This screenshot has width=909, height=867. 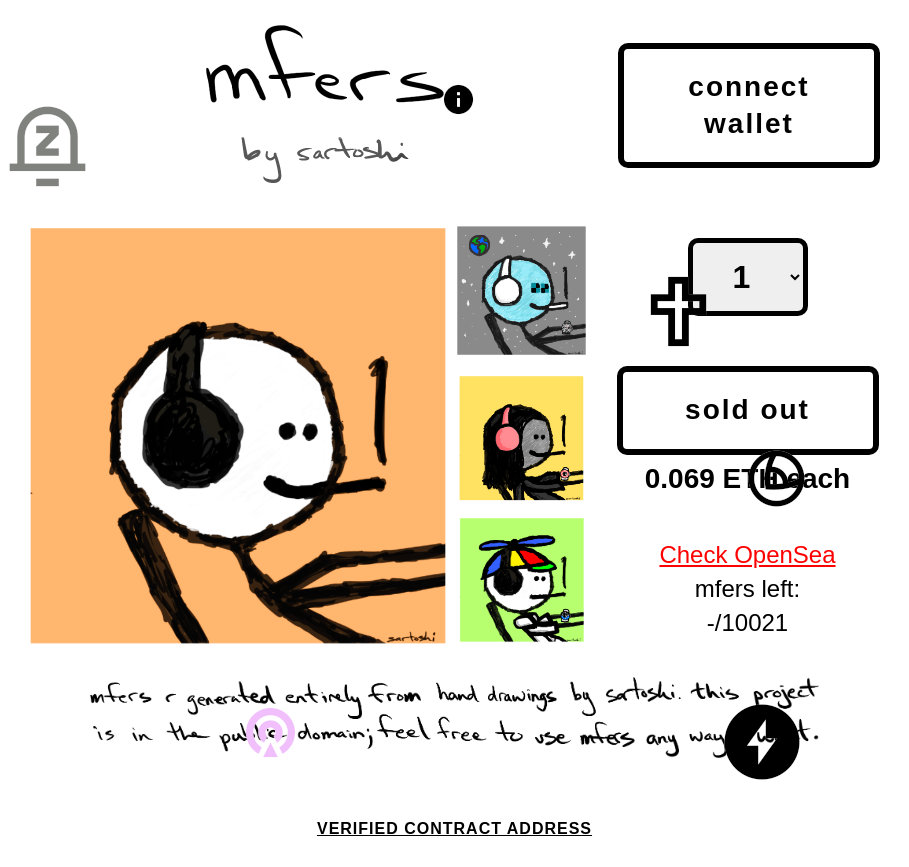 What do you see at coordinates (458, 99) in the screenshot?
I see `view more information or details` at bounding box center [458, 99].